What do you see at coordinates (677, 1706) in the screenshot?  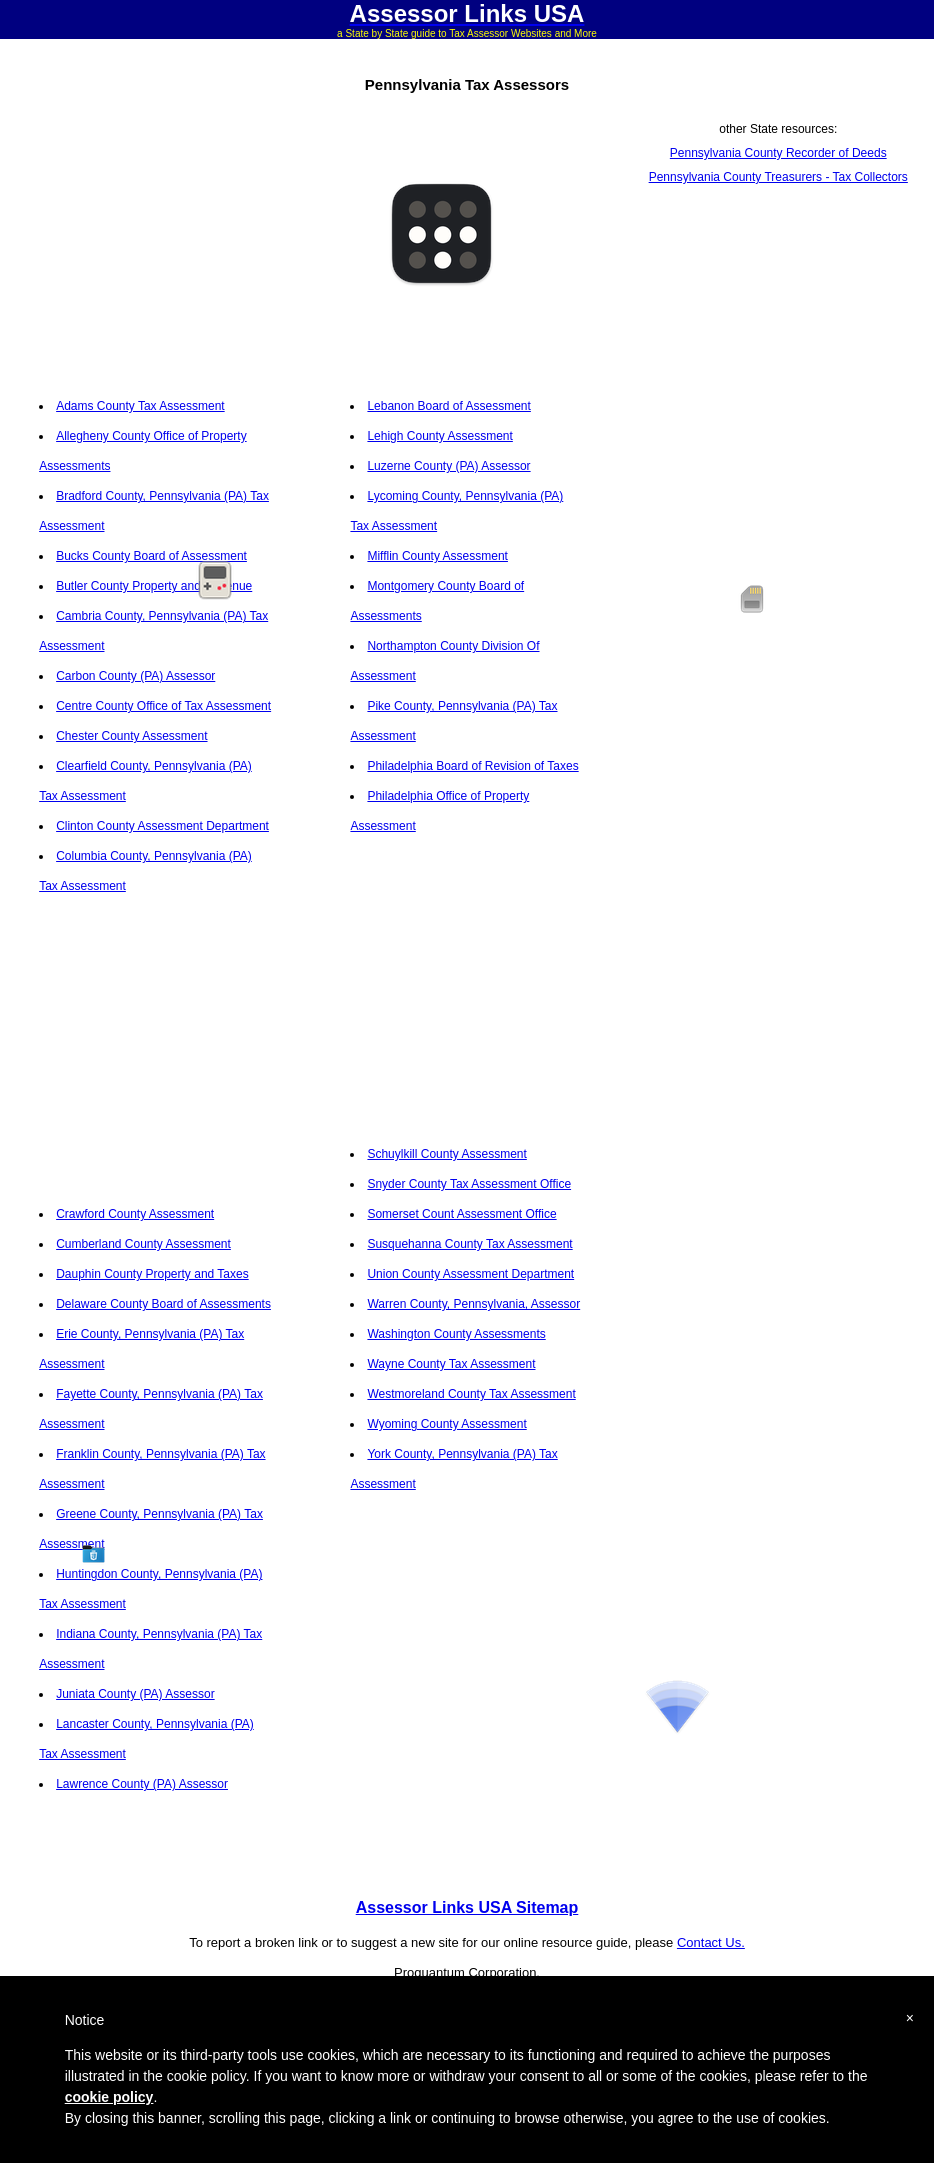 I see `indicates active wireless network connection` at bounding box center [677, 1706].